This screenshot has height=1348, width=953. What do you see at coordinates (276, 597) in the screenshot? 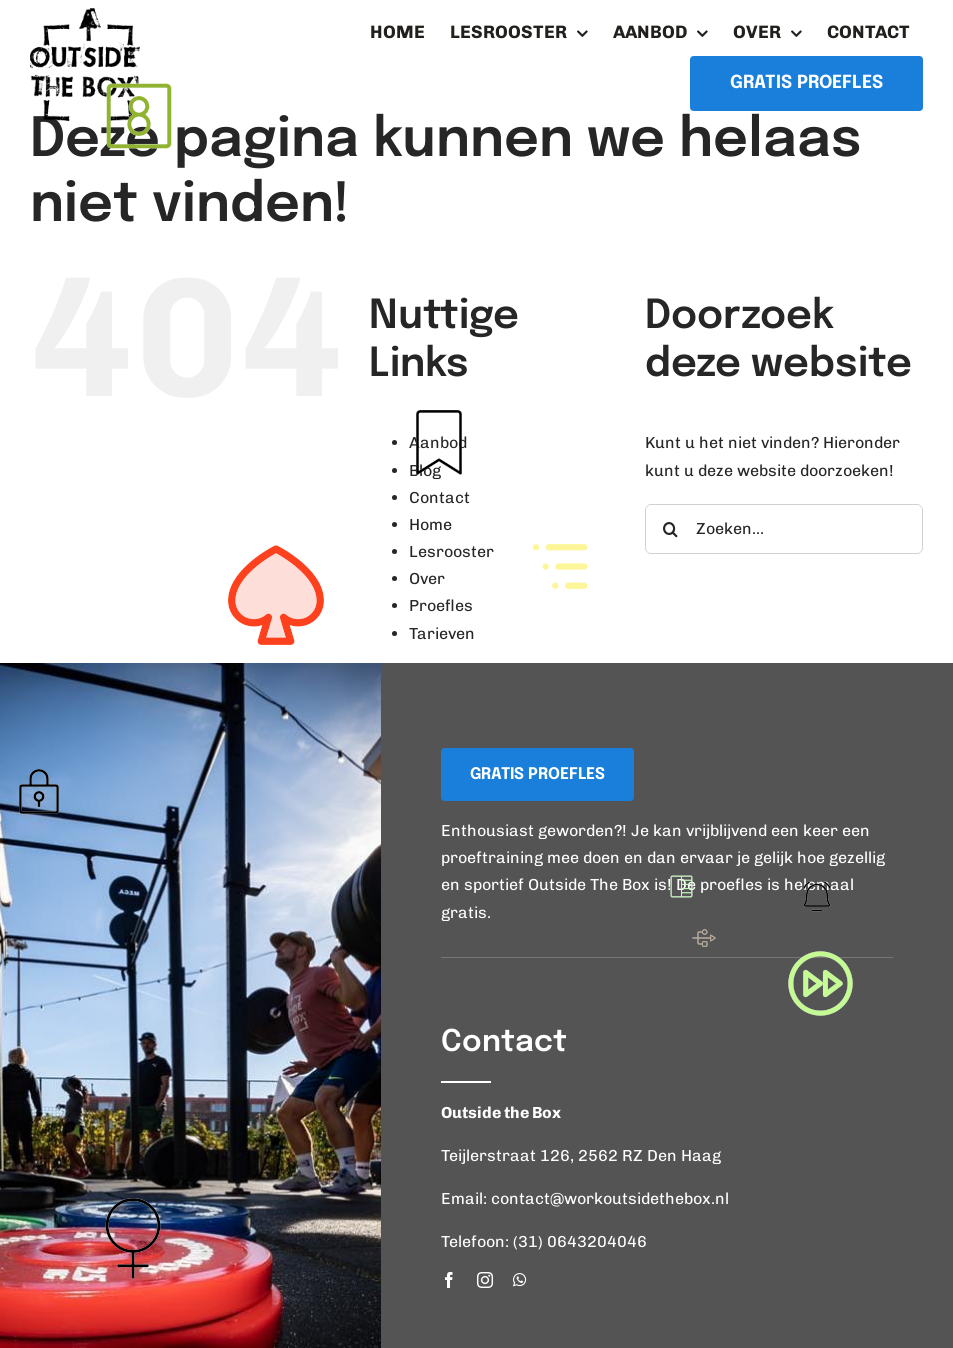
I see `playing cards or card game feature` at bounding box center [276, 597].